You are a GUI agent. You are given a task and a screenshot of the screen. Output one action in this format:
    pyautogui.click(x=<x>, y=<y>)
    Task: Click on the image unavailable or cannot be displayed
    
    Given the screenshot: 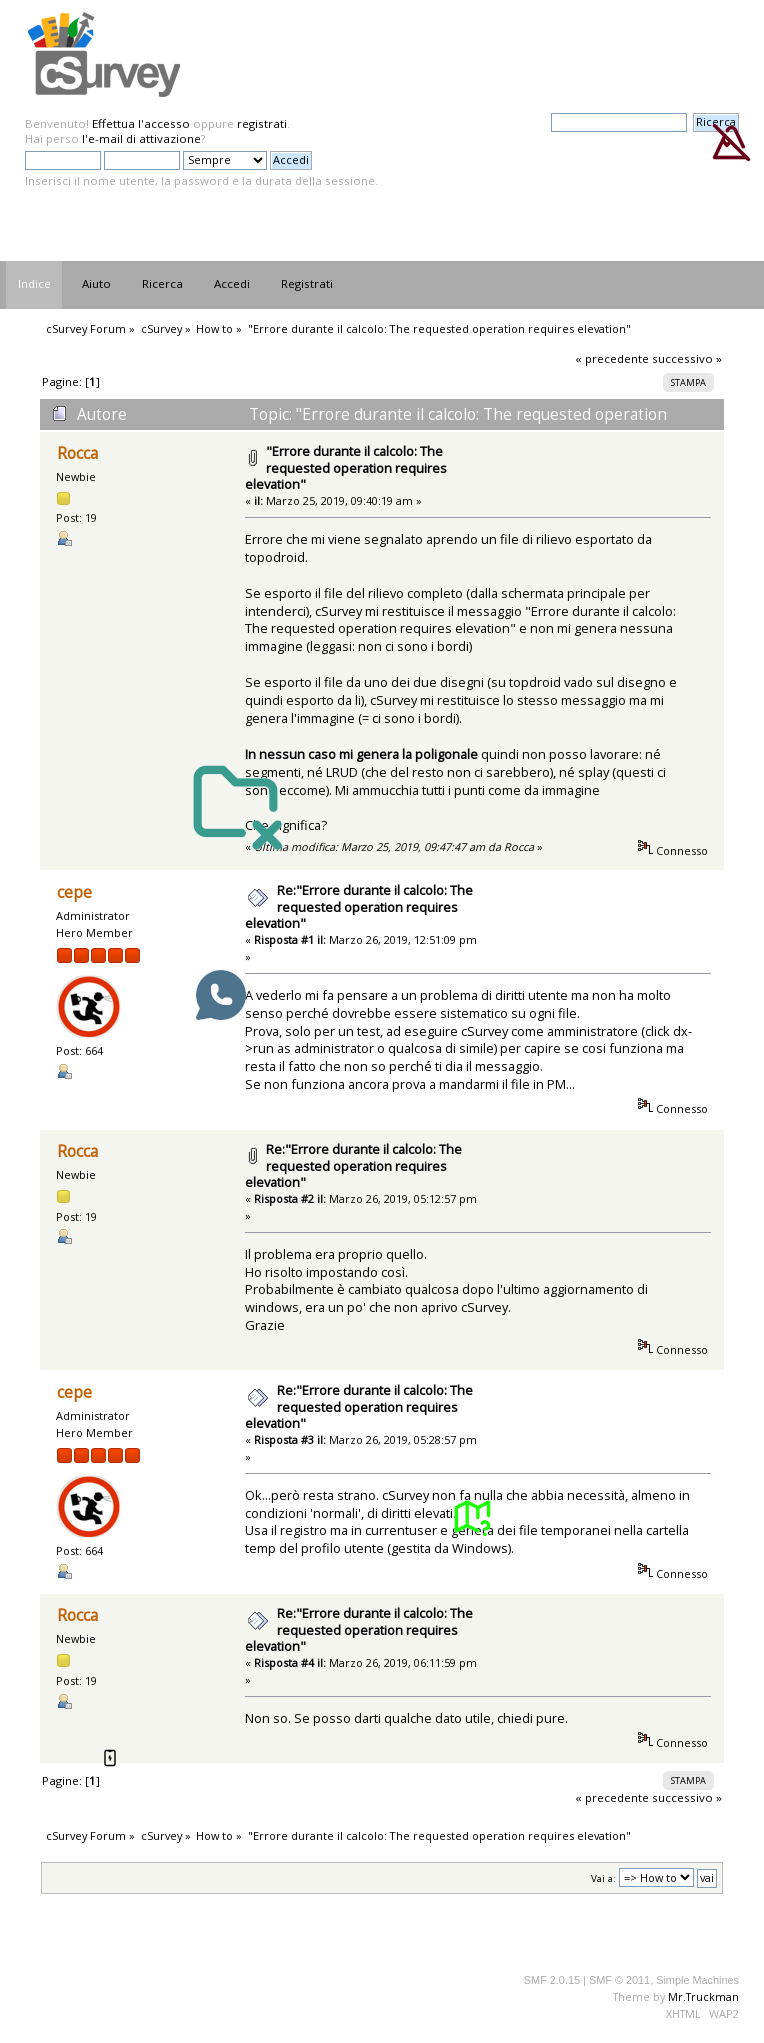 What is the action you would take?
    pyautogui.click(x=731, y=142)
    